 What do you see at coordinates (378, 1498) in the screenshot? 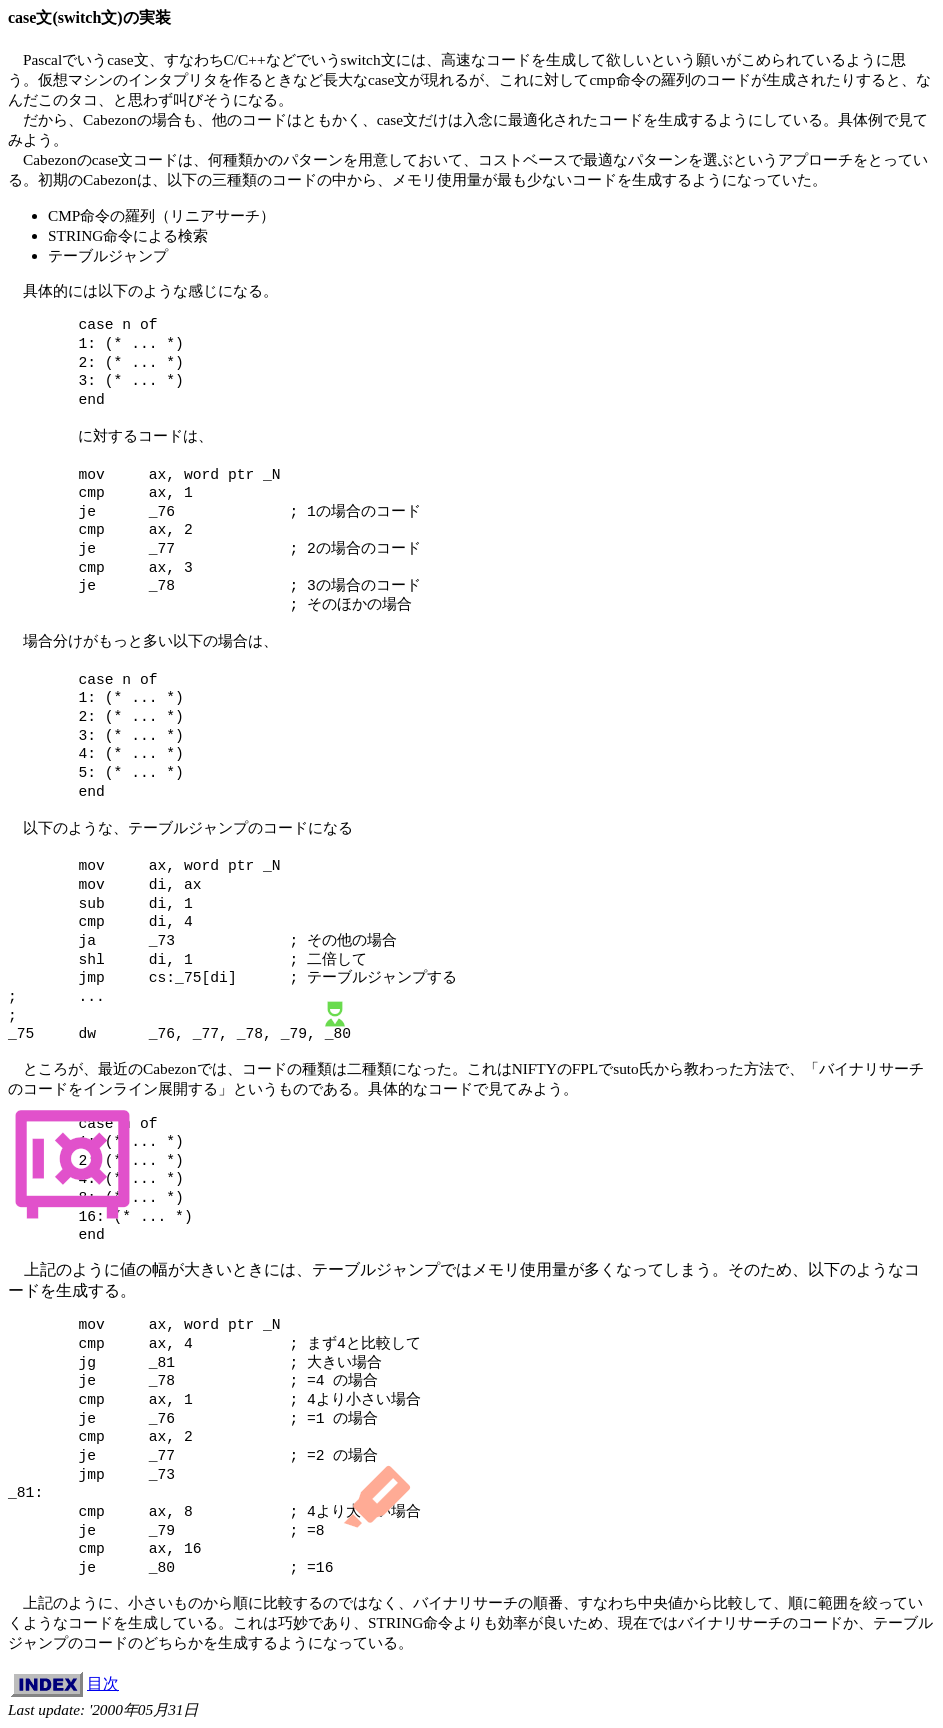
I see `highlight or mark up text` at bounding box center [378, 1498].